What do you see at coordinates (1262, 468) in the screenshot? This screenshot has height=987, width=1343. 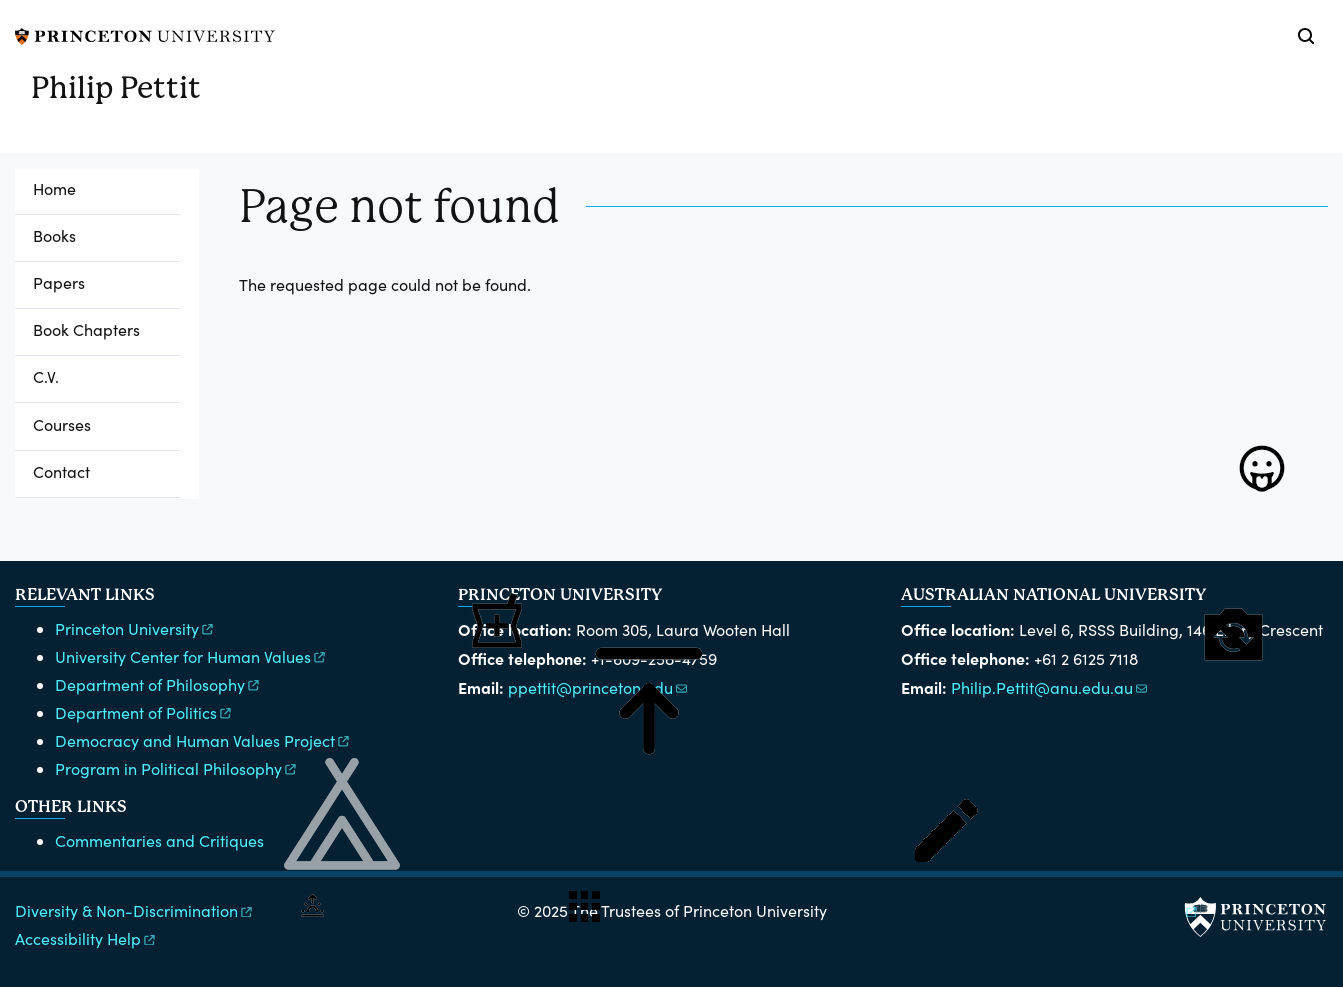 I see `insert playful or silly emoji in message` at bounding box center [1262, 468].